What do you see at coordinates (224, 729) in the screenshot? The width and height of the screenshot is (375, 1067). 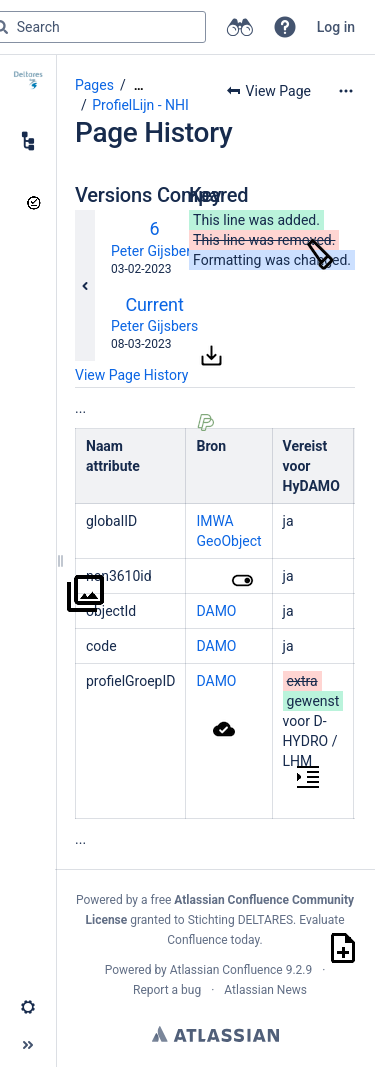 I see `file successfully uploaded to cloud` at bounding box center [224, 729].